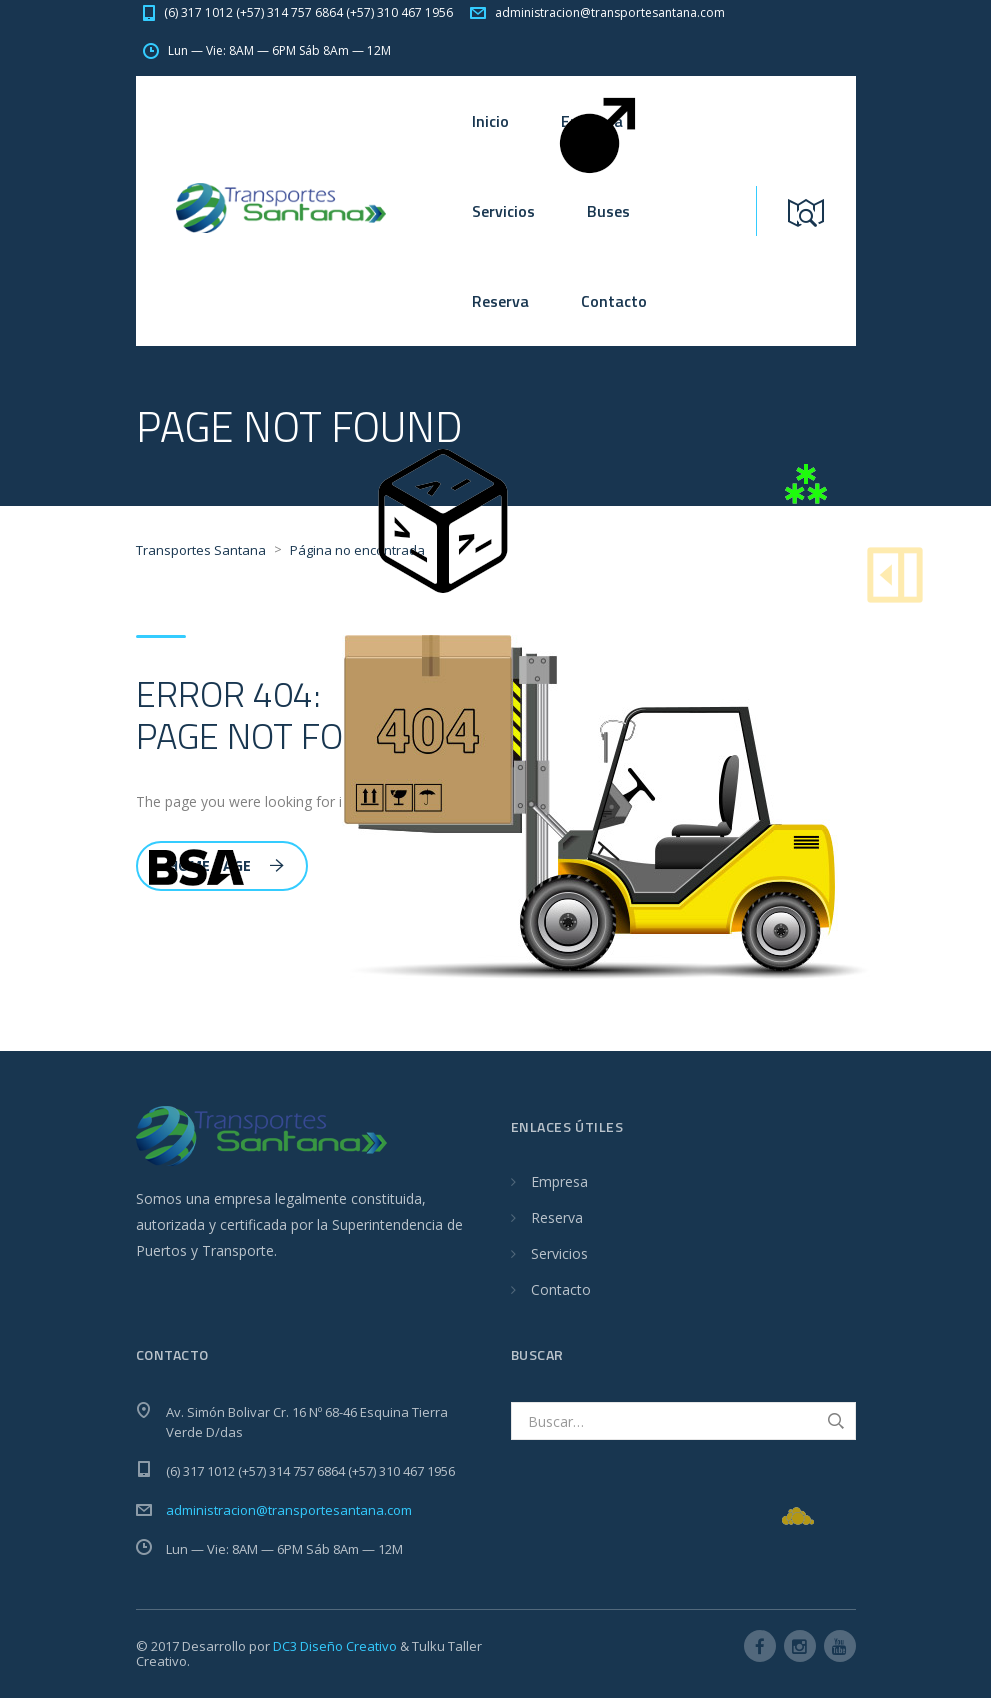 Image resolution: width=991 pixels, height=1698 pixels. What do you see at coordinates (798, 1516) in the screenshot?
I see `open owncloud file storage app` at bounding box center [798, 1516].